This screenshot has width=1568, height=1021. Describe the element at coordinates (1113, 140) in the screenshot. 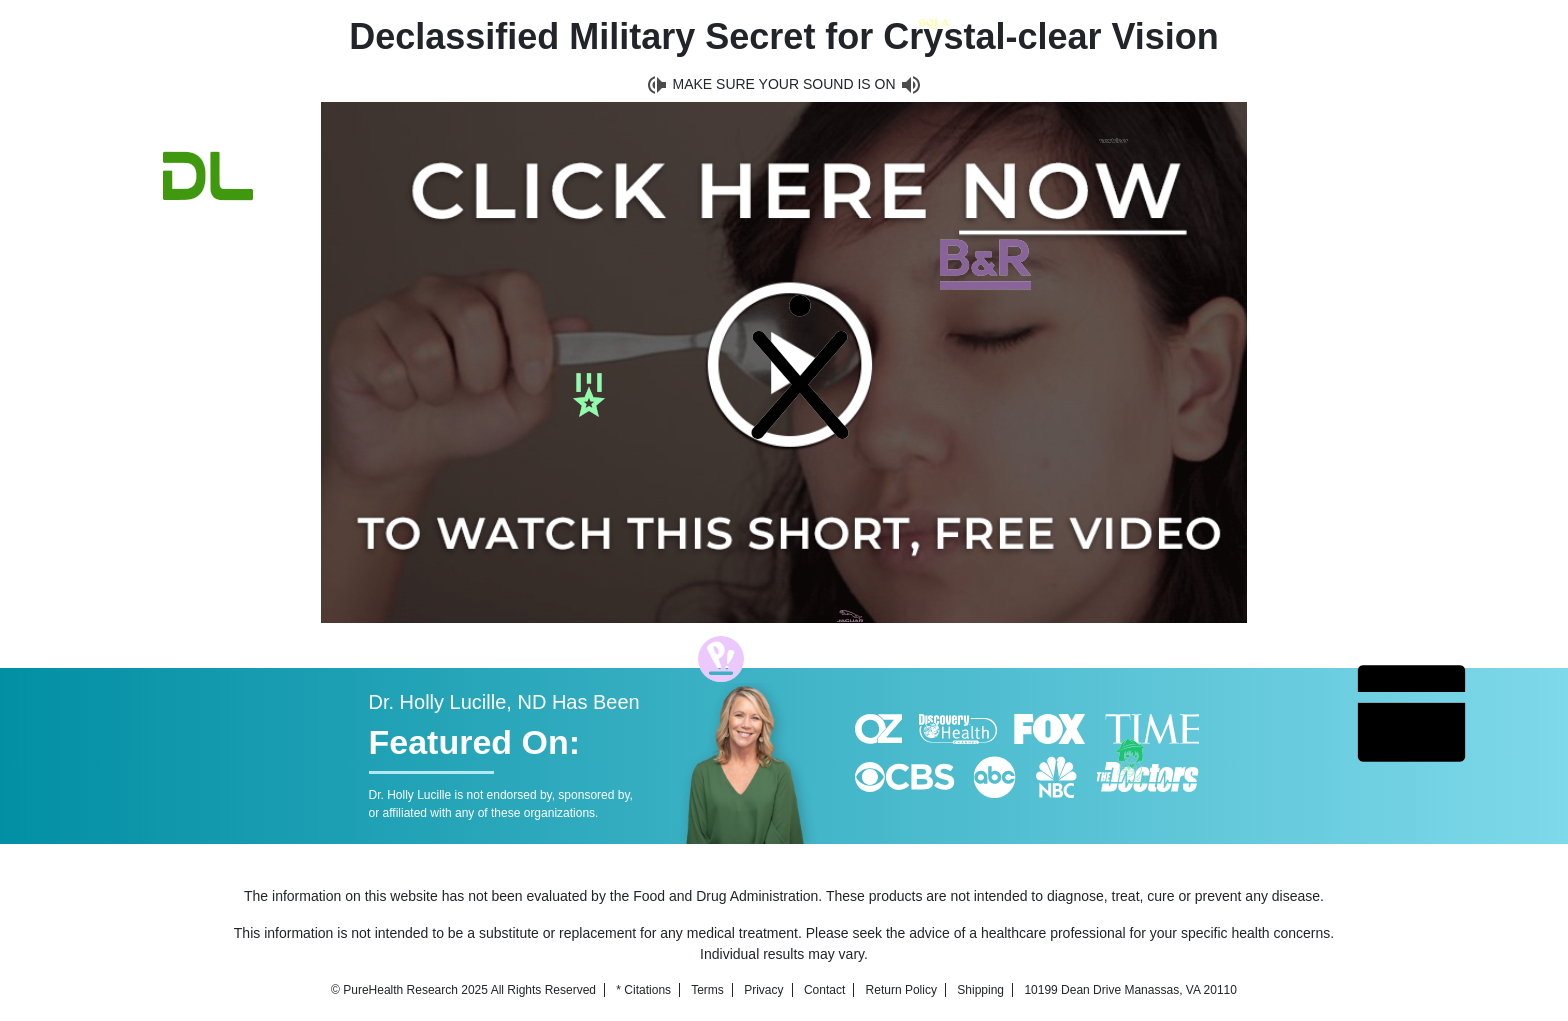

I see `open the nextdoor app` at that location.